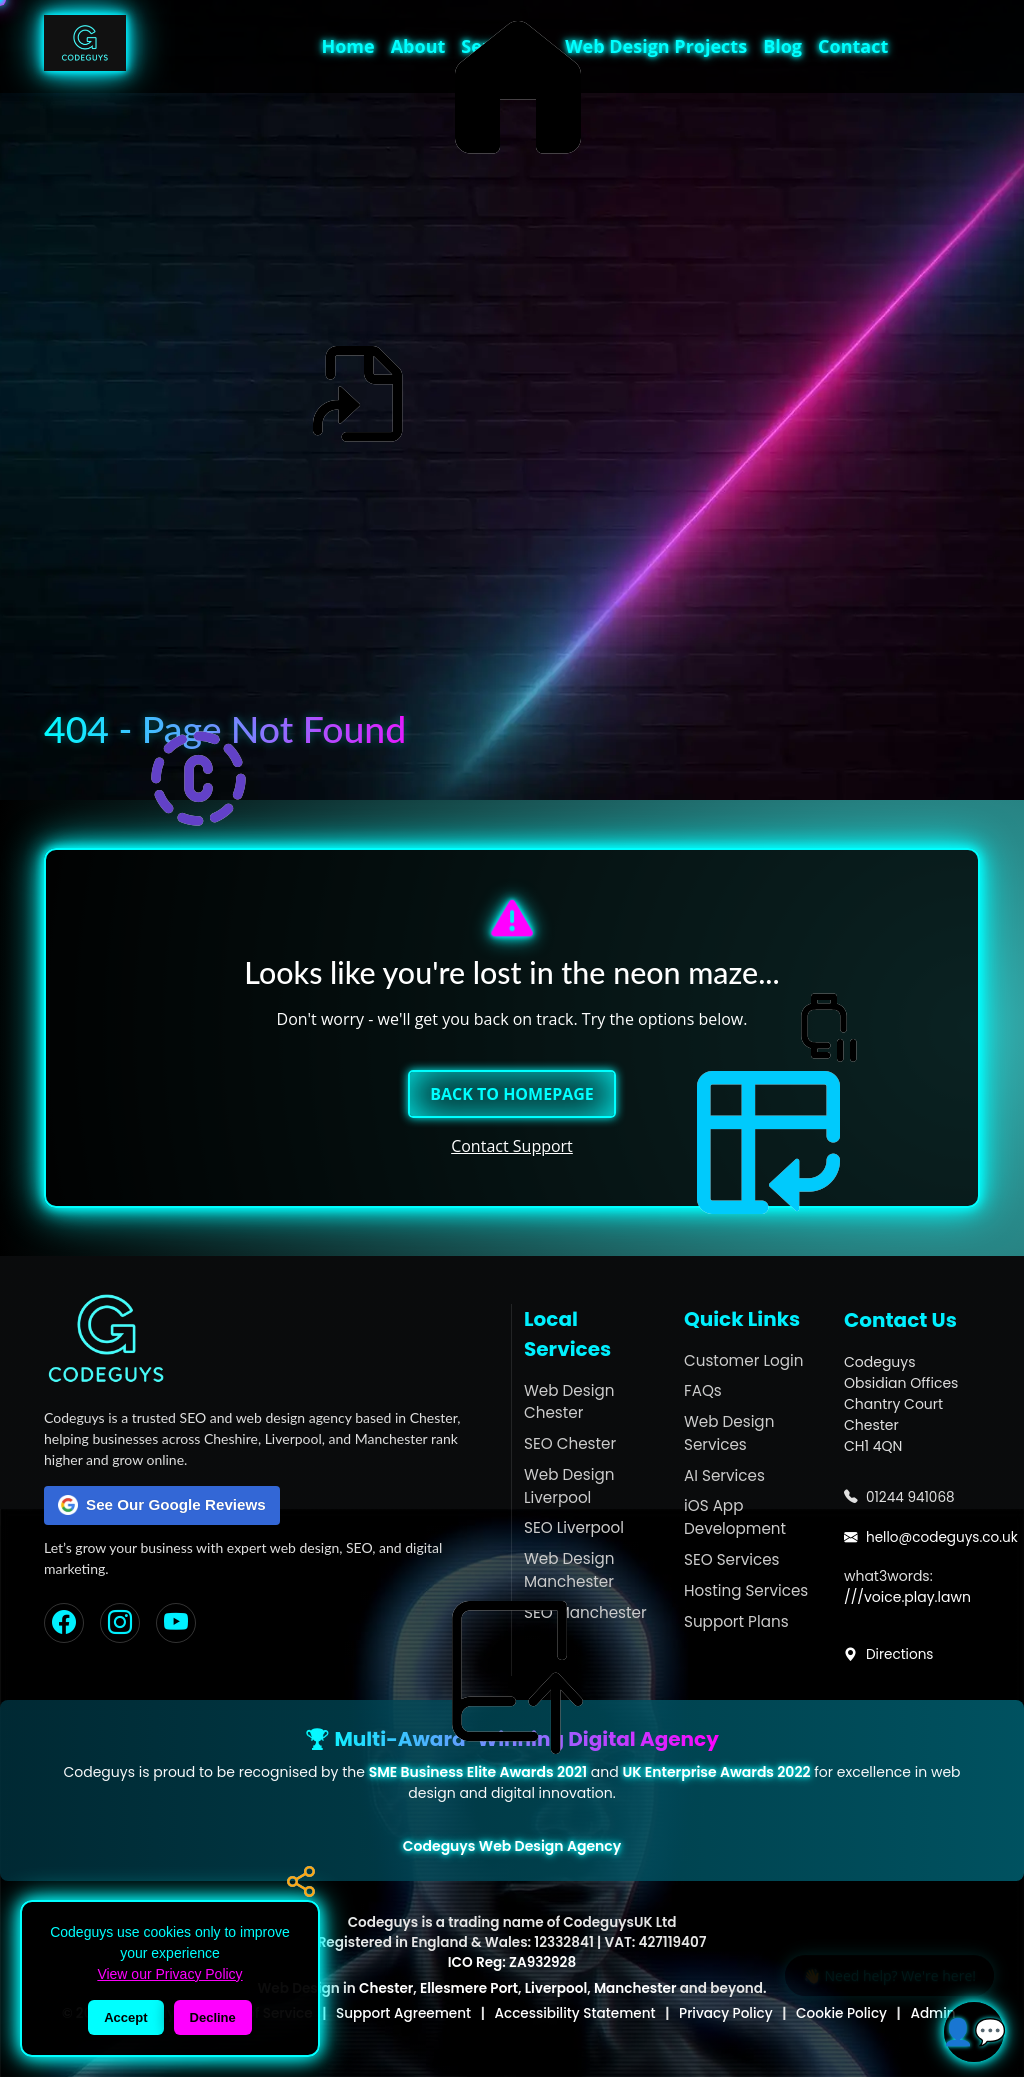 The height and width of the screenshot is (2077, 1024). What do you see at coordinates (198, 778) in the screenshot?
I see `indicates copyright or content protection status` at bounding box center [198, 778].